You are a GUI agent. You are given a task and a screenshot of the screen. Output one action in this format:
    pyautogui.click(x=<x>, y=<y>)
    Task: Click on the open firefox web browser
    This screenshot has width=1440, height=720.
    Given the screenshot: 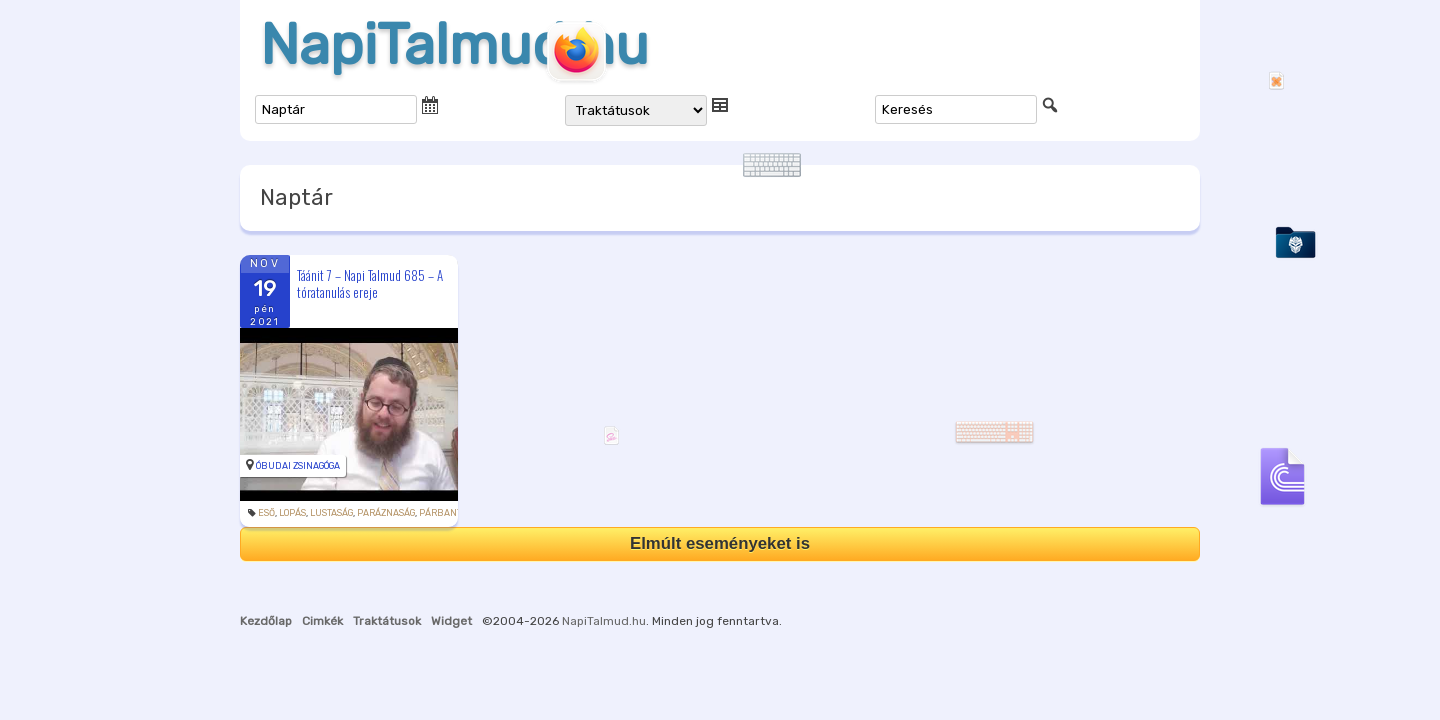 What is the action you would take?
    pyautogui.click(x=576, y=51)
    